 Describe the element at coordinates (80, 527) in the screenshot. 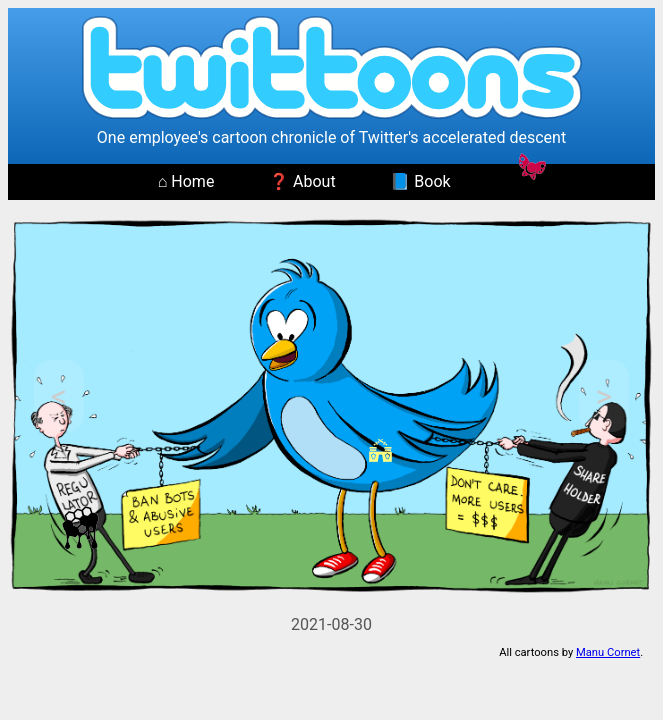

I see `indicates honey or sweetener ingredient` at that location.